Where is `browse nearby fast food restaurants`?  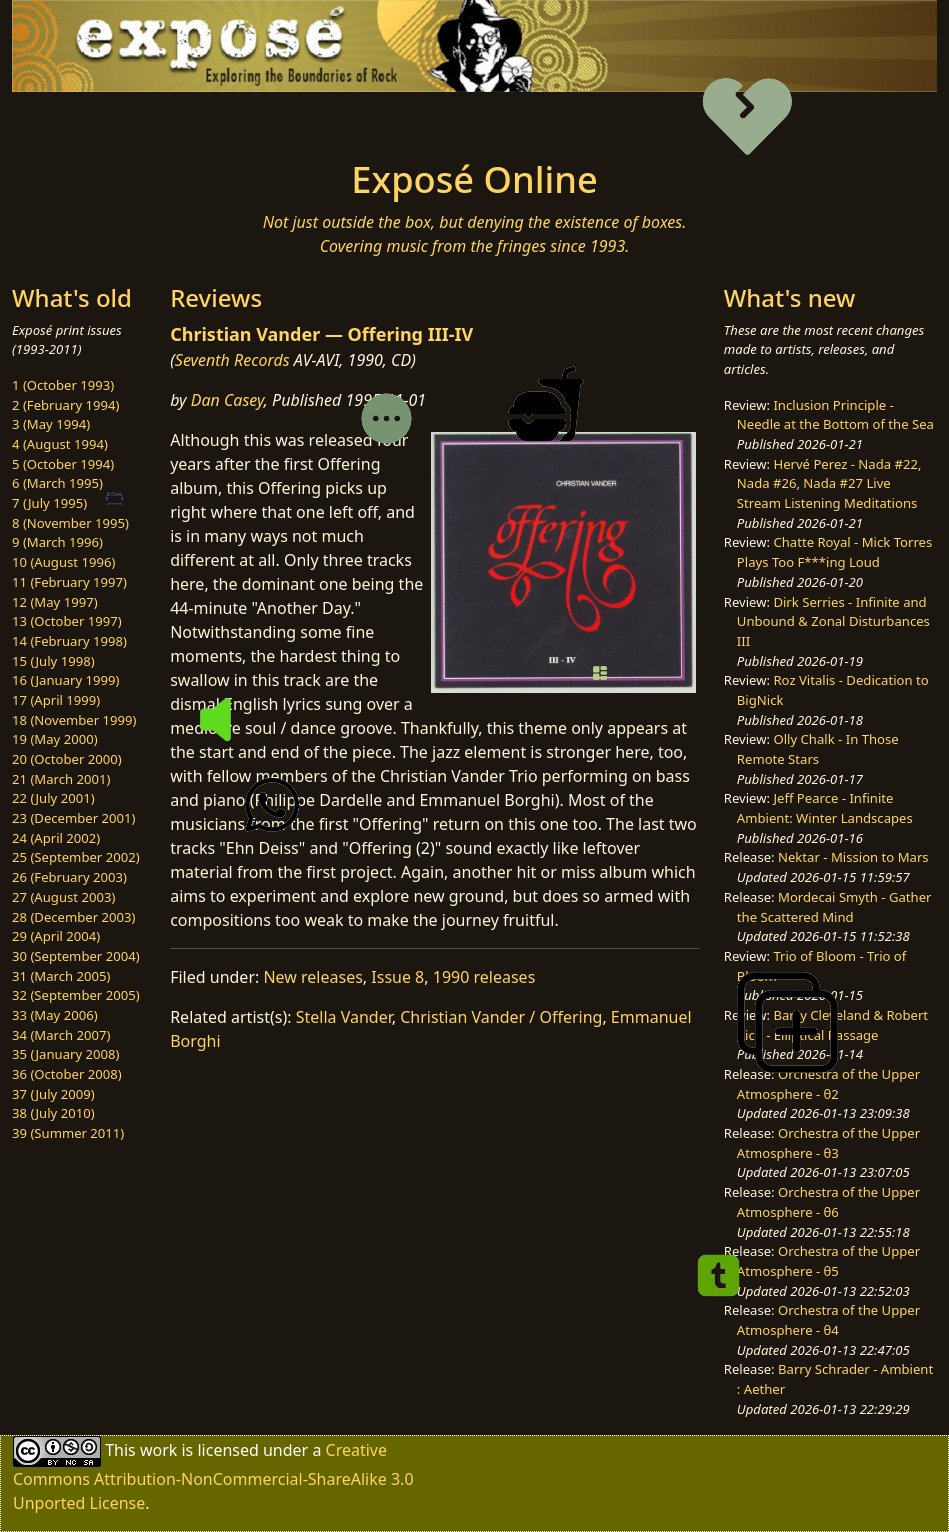
browse nearby fast food restaurants is located at coordinates (546, 404).